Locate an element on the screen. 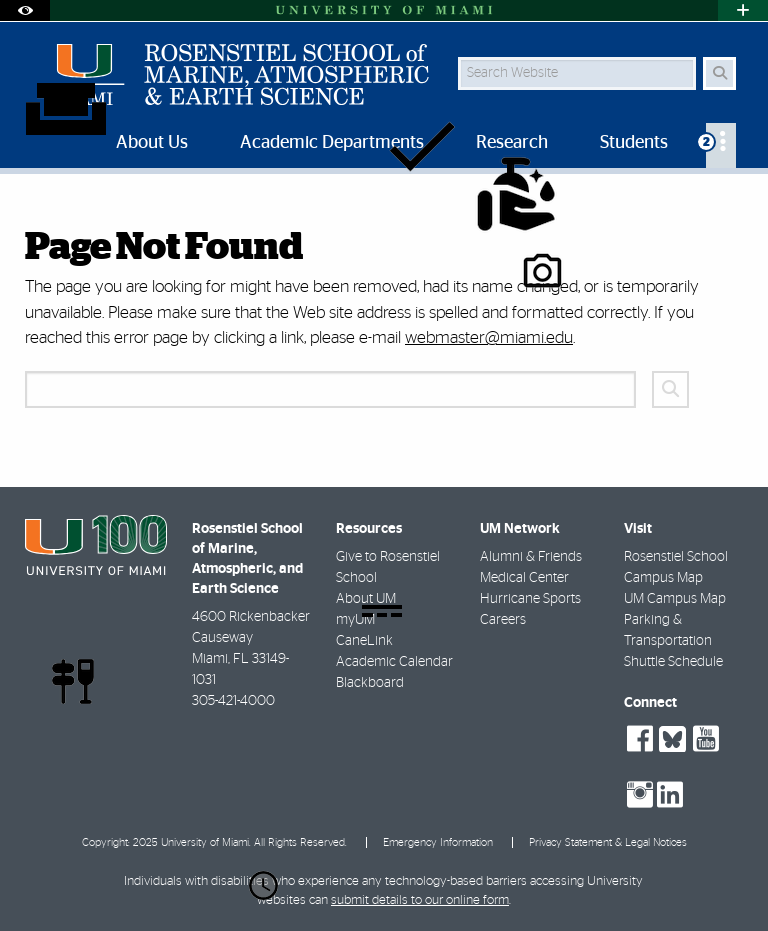 Image resolution: width=768 pixels, height=931 pixels. hardware power input or connector port is located at coordinates (383, 611).